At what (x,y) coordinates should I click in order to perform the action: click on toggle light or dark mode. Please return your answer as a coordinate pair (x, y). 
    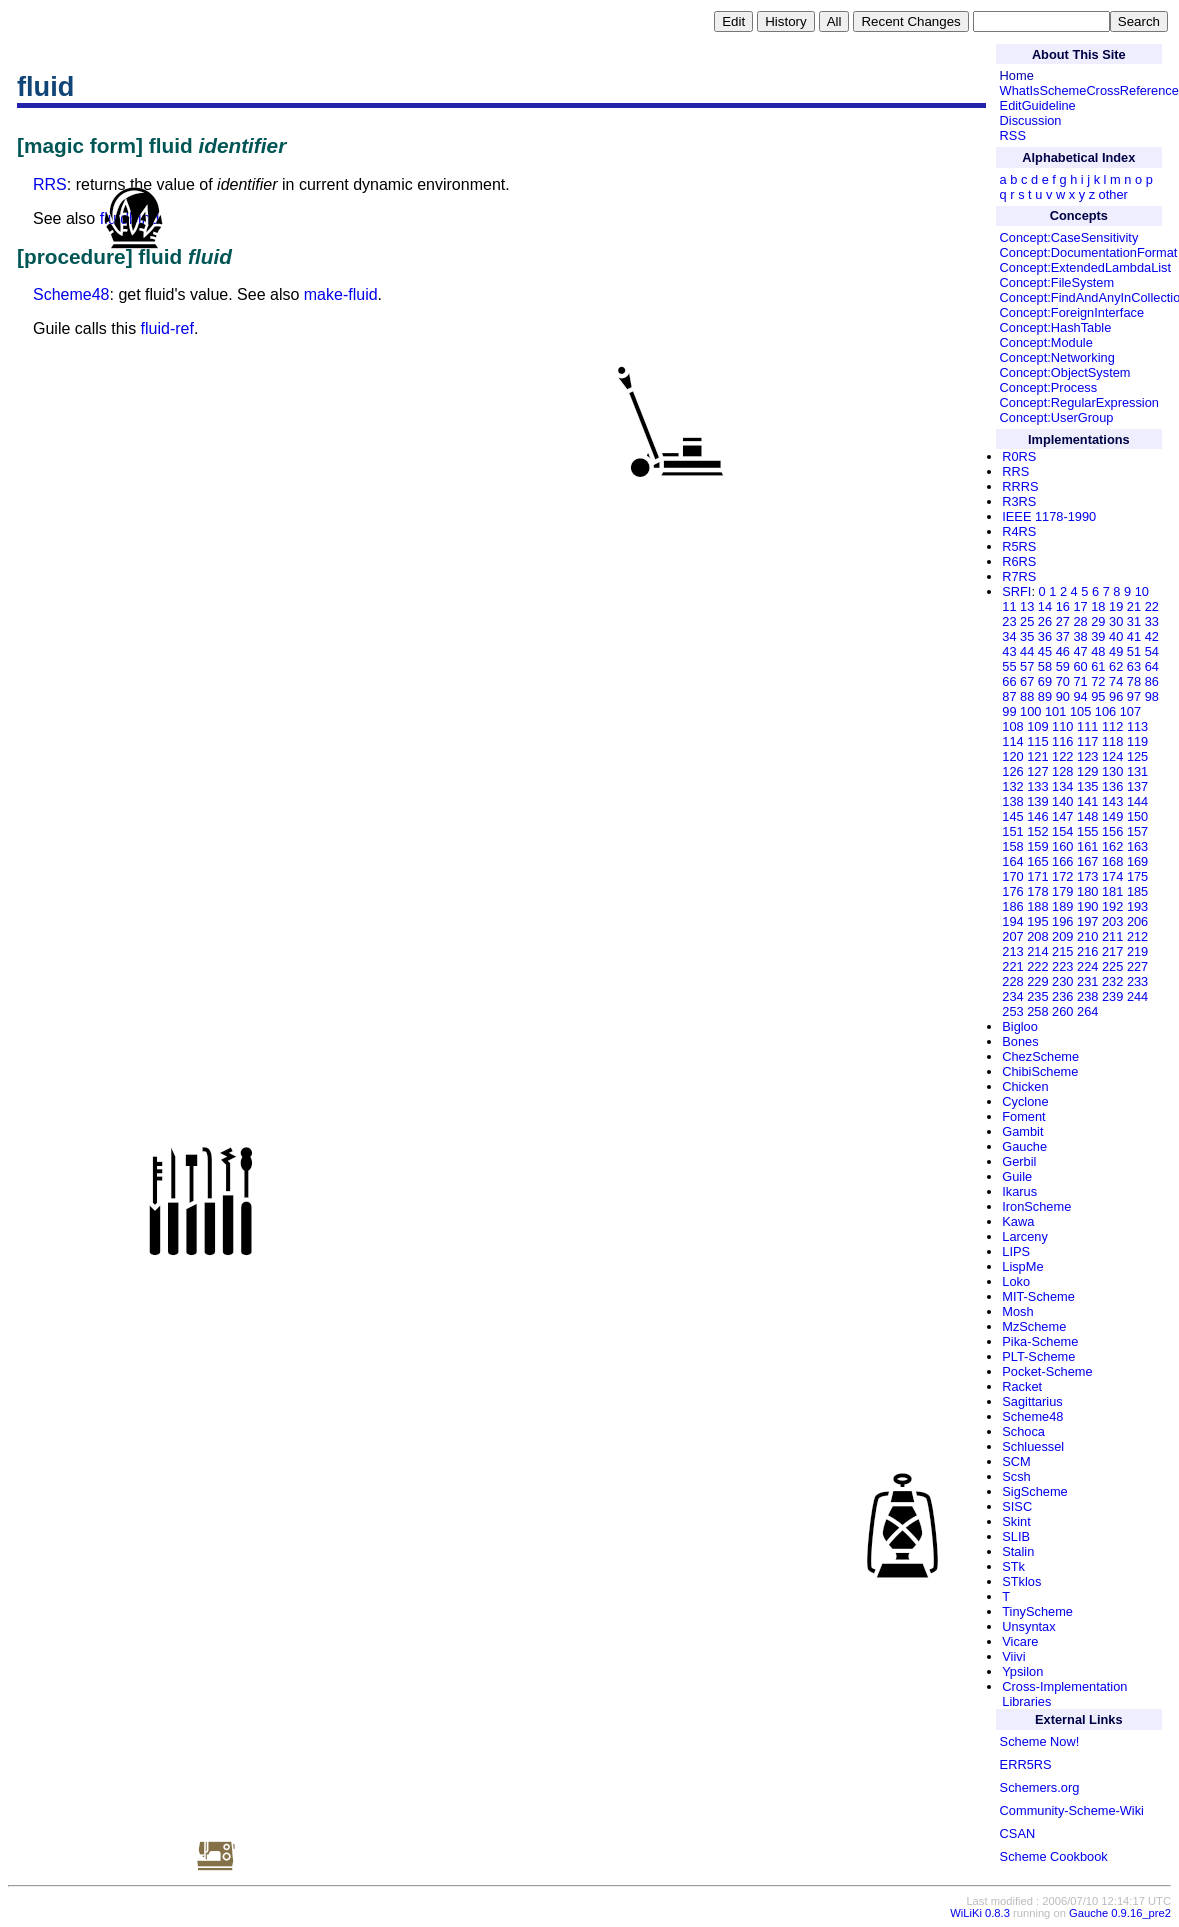
    Looking at the image, I should click on (902, 1525).